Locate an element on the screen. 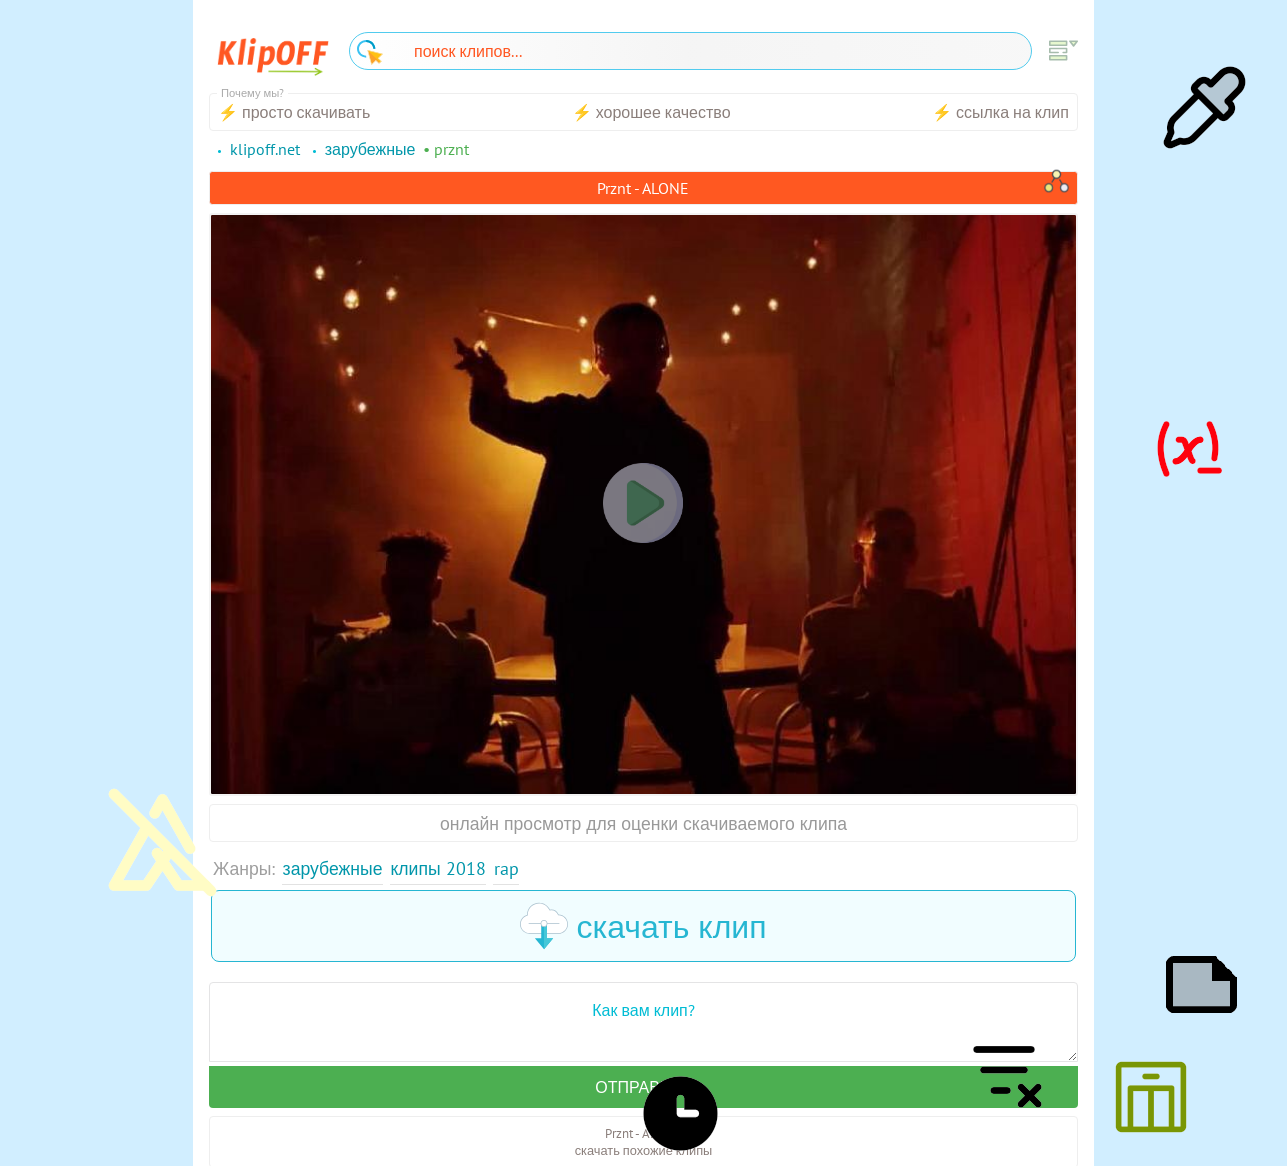 The width and height of the screenshot is (1287, 1166). create a new note is located at coordinates (1201, 984).